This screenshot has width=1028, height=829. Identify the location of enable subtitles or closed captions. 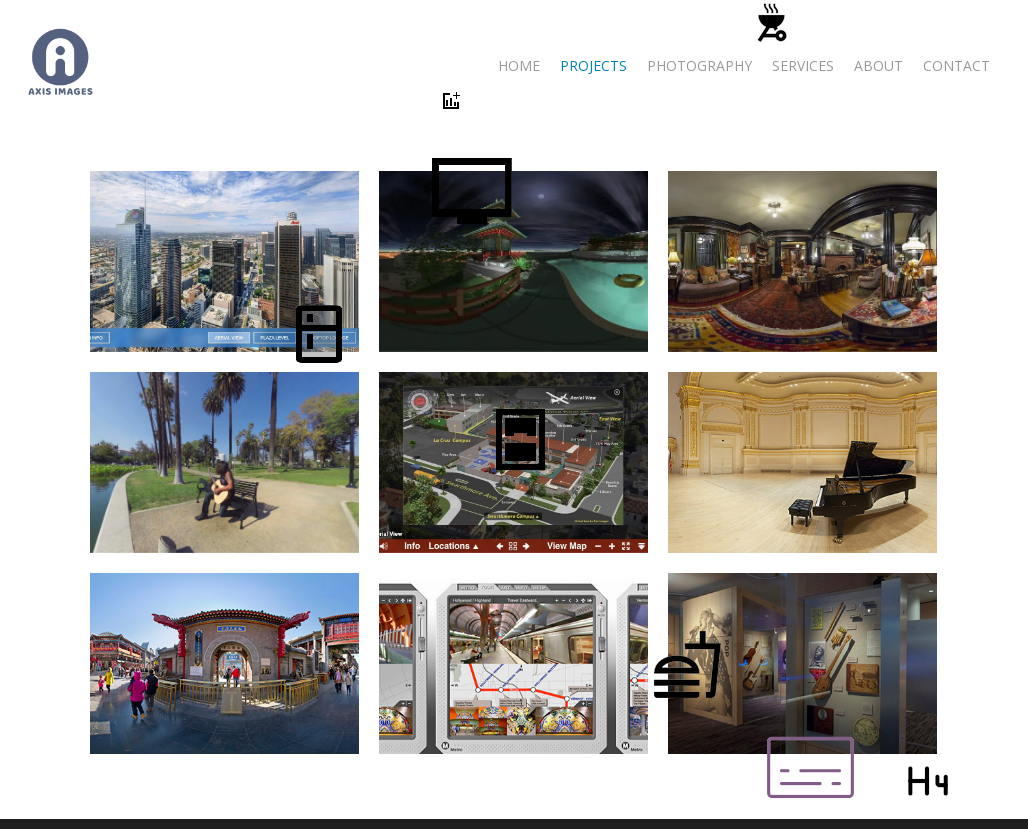
(810, 767).